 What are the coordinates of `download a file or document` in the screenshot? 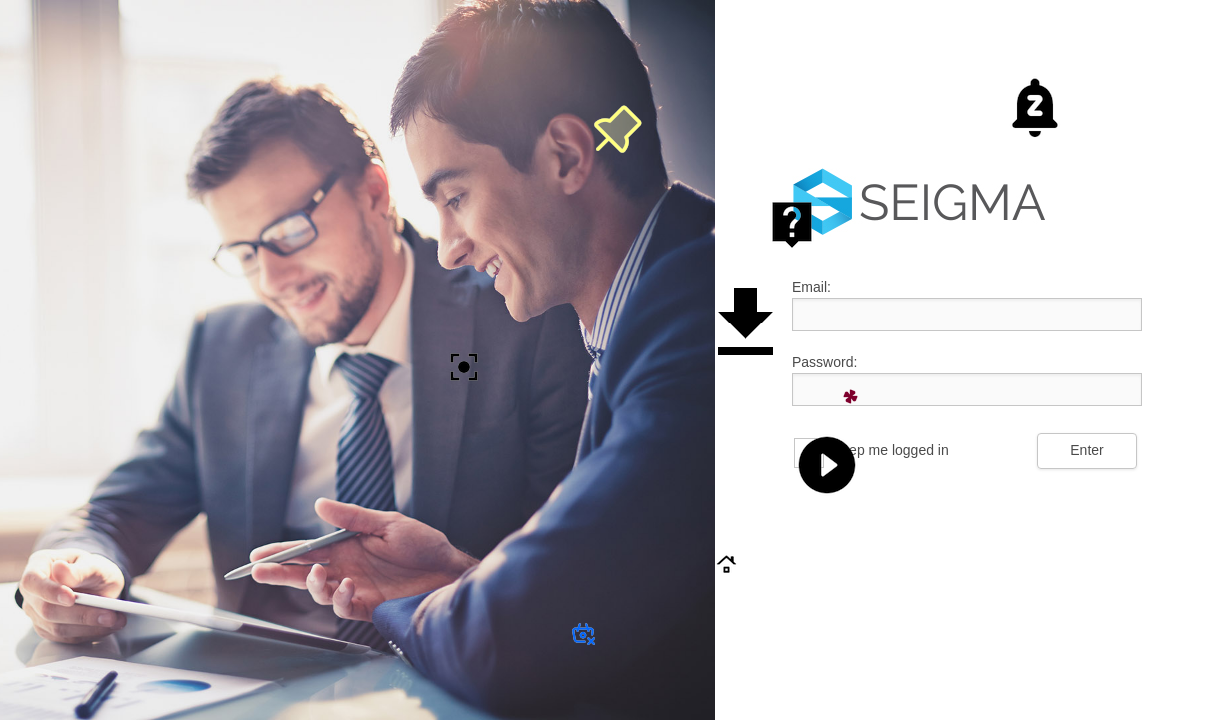 It's located at (745, 323).